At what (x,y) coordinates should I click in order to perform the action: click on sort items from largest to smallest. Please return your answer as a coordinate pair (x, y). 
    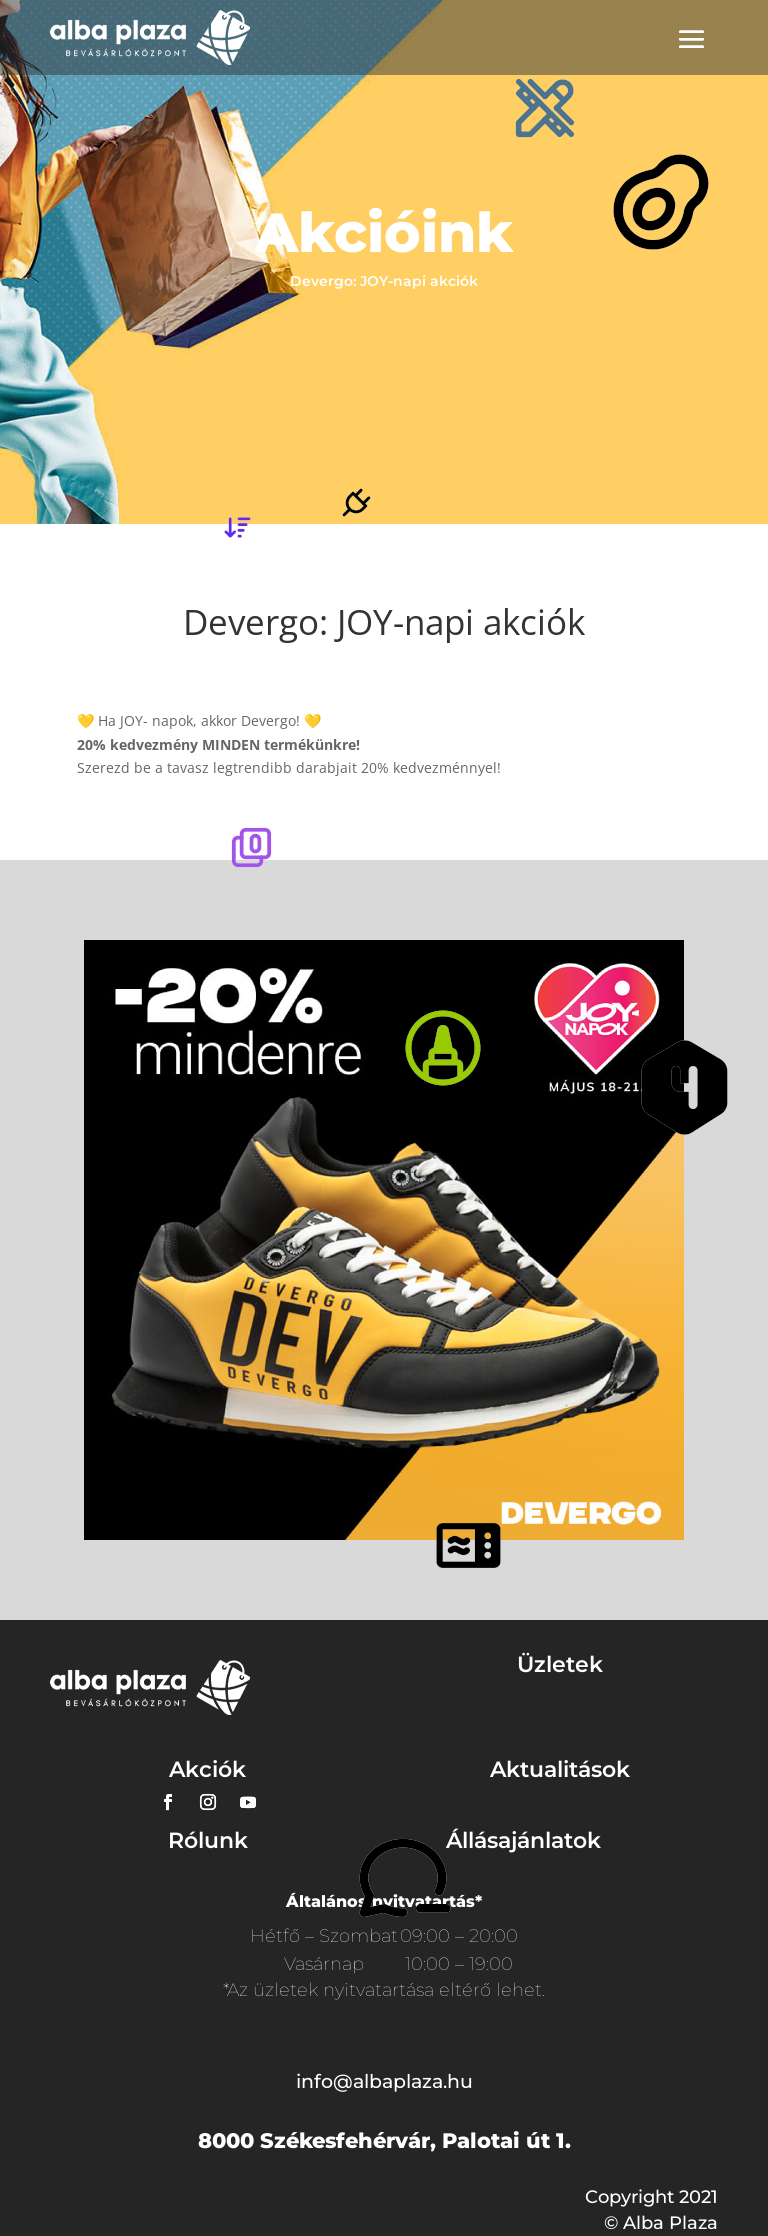
    Looking at the image, I should click on (237, 527).